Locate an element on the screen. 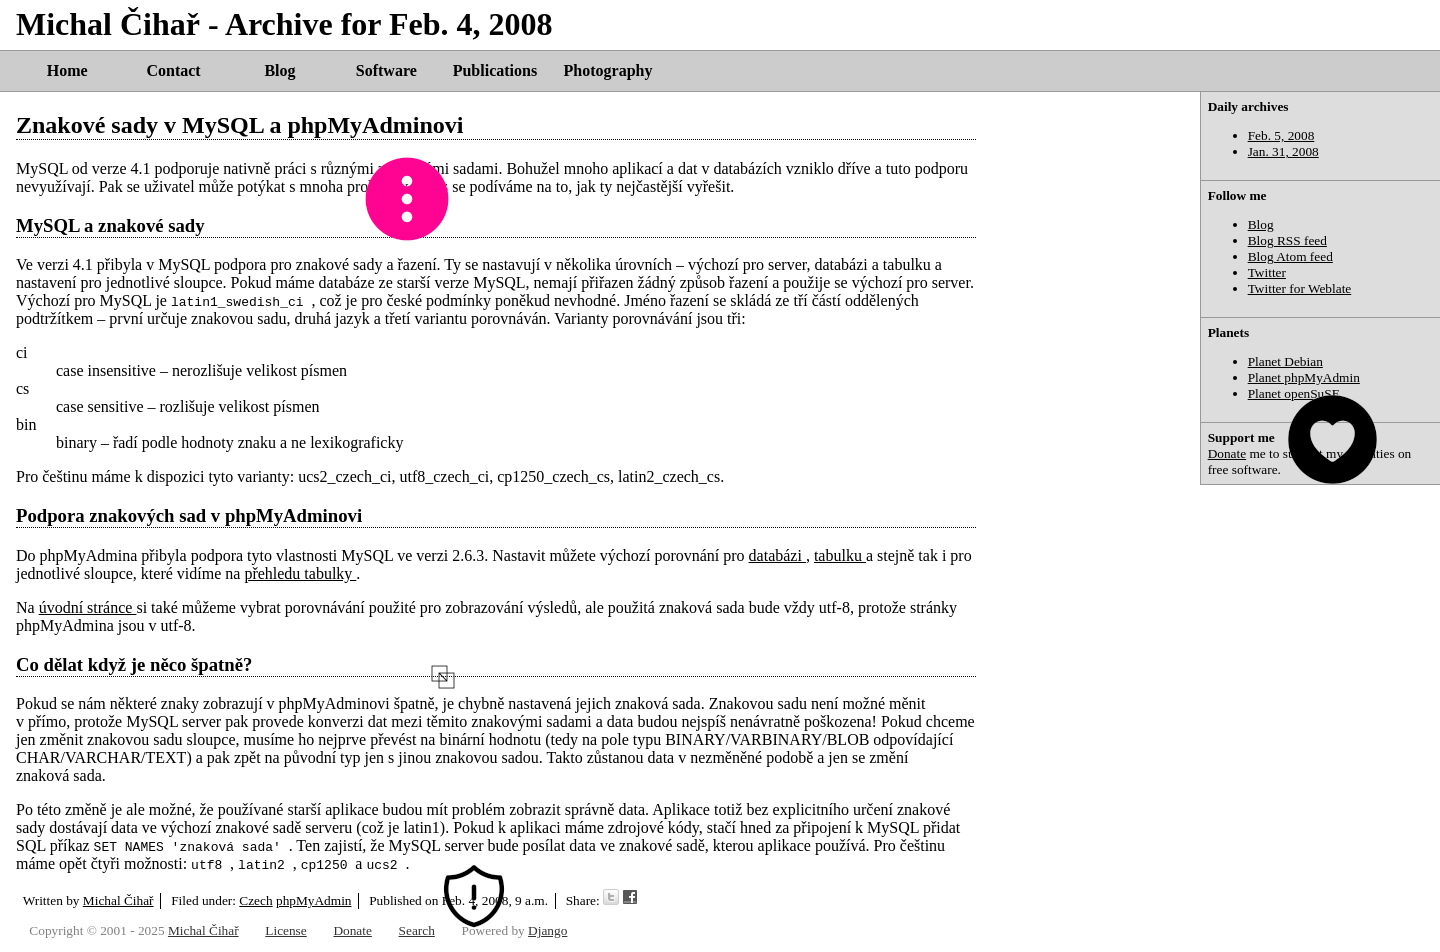 The height and width of the screenshot is (952, 1440). add to favorites is located at coordinates (1332, 439).